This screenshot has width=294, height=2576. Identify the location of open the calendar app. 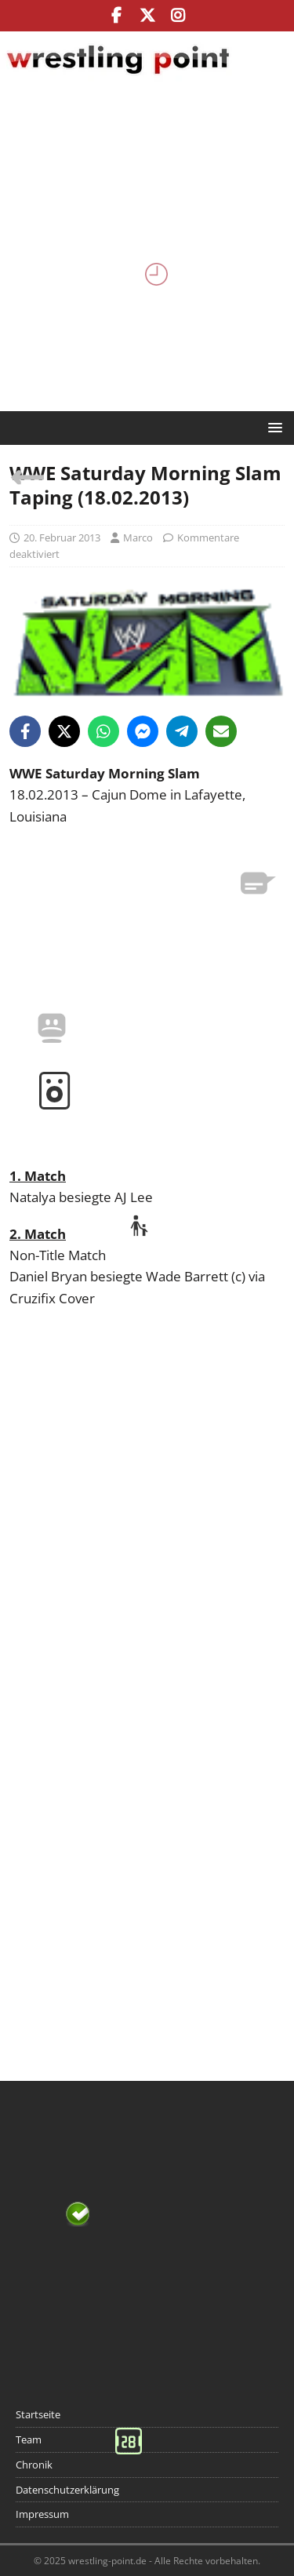
(129, 2441).